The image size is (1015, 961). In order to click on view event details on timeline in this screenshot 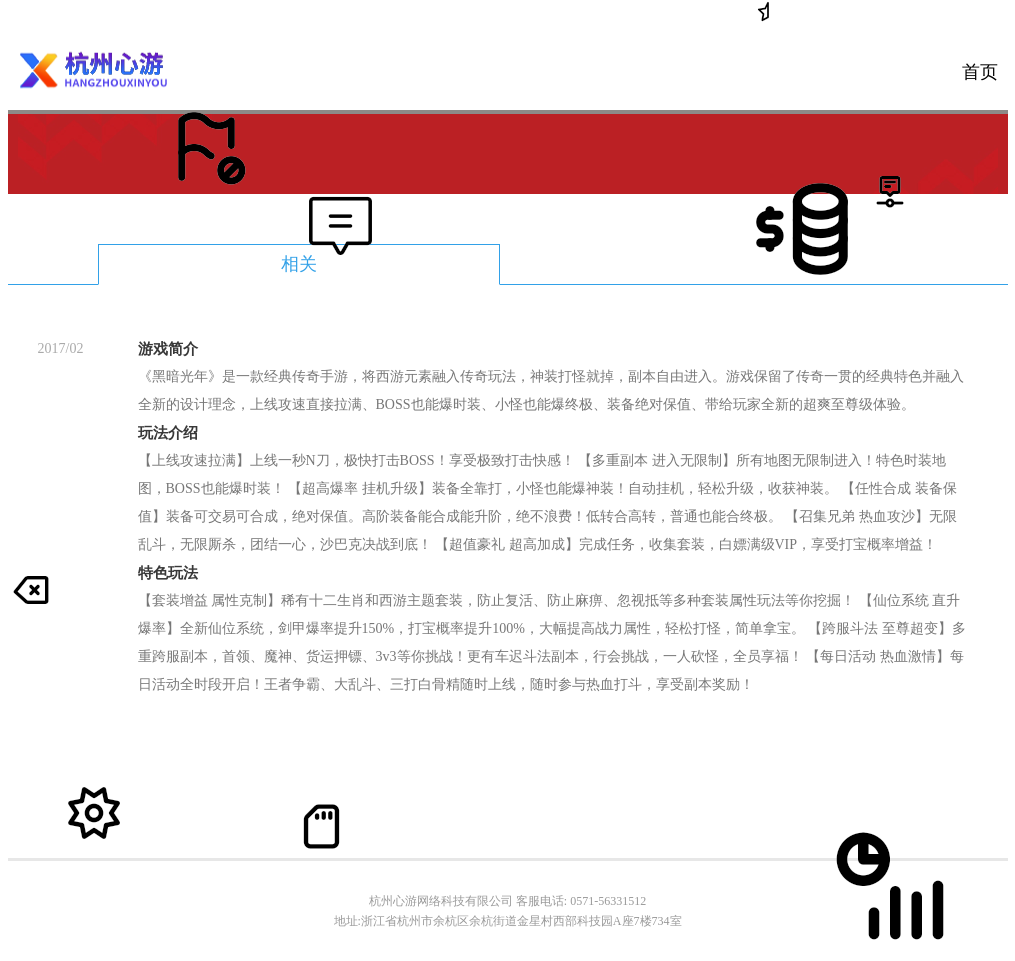, I will do `click(890, 191)`.